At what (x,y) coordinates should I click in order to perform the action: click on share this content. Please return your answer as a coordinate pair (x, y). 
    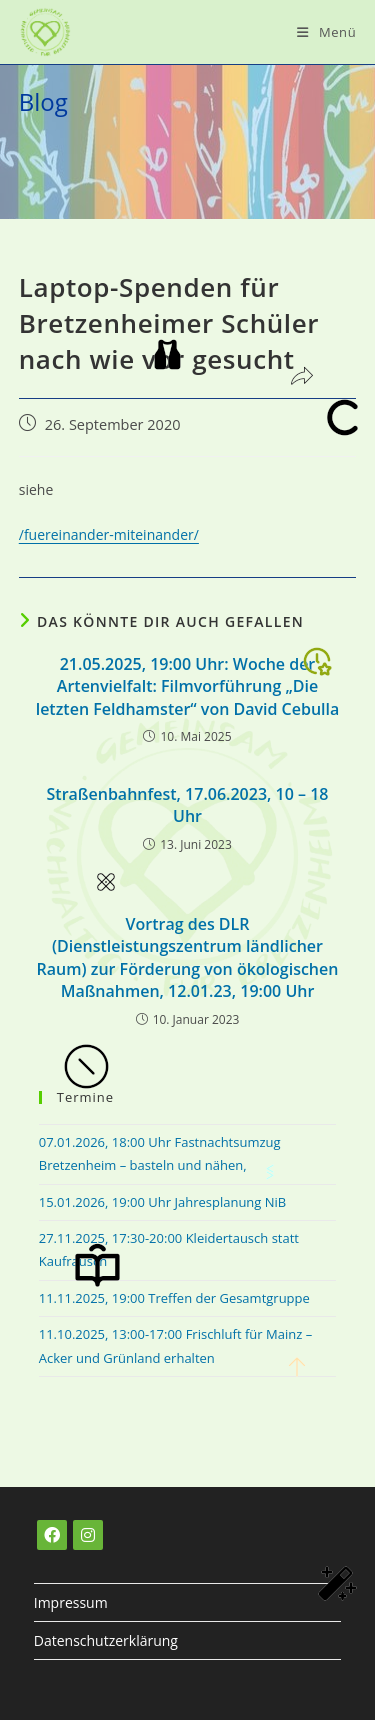
    Looking at the image, I should click on (302, 377).